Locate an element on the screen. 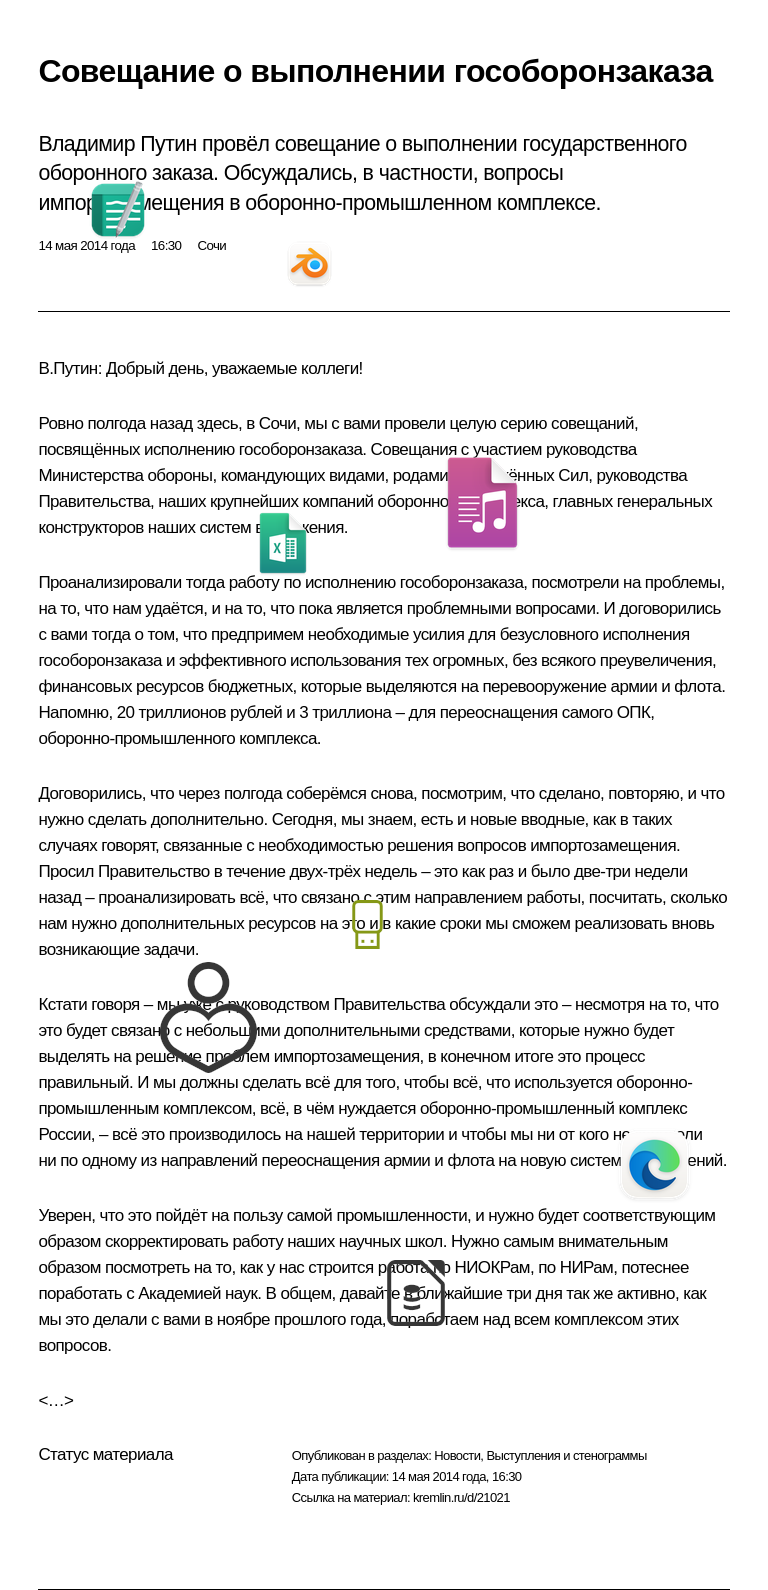 The image size is (768, 1590). open marknote app for writing notes is located at coordinates (118, 210).